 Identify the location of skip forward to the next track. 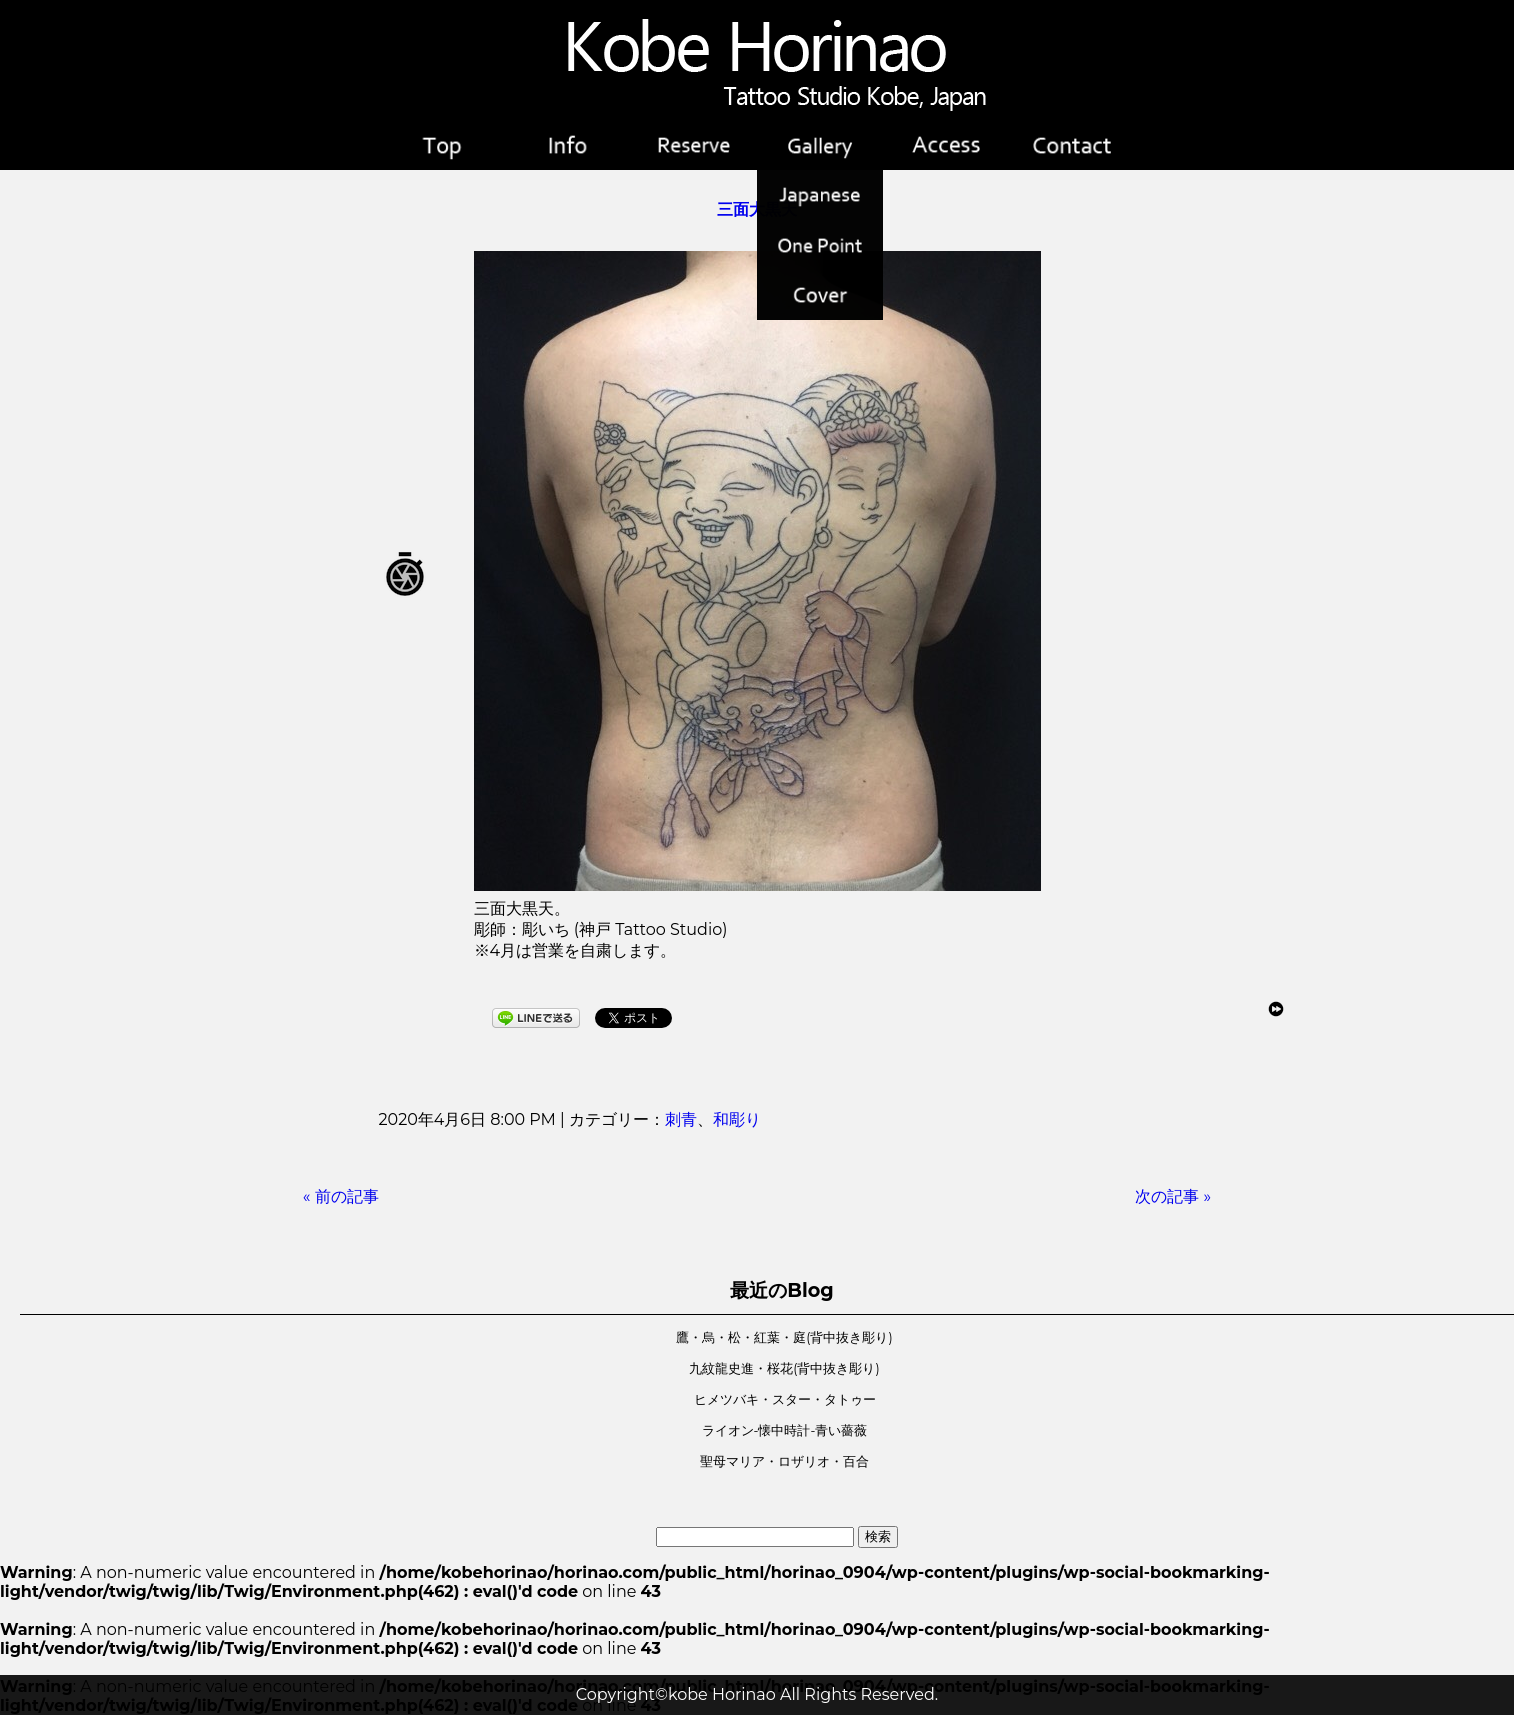
(1276, 1009).